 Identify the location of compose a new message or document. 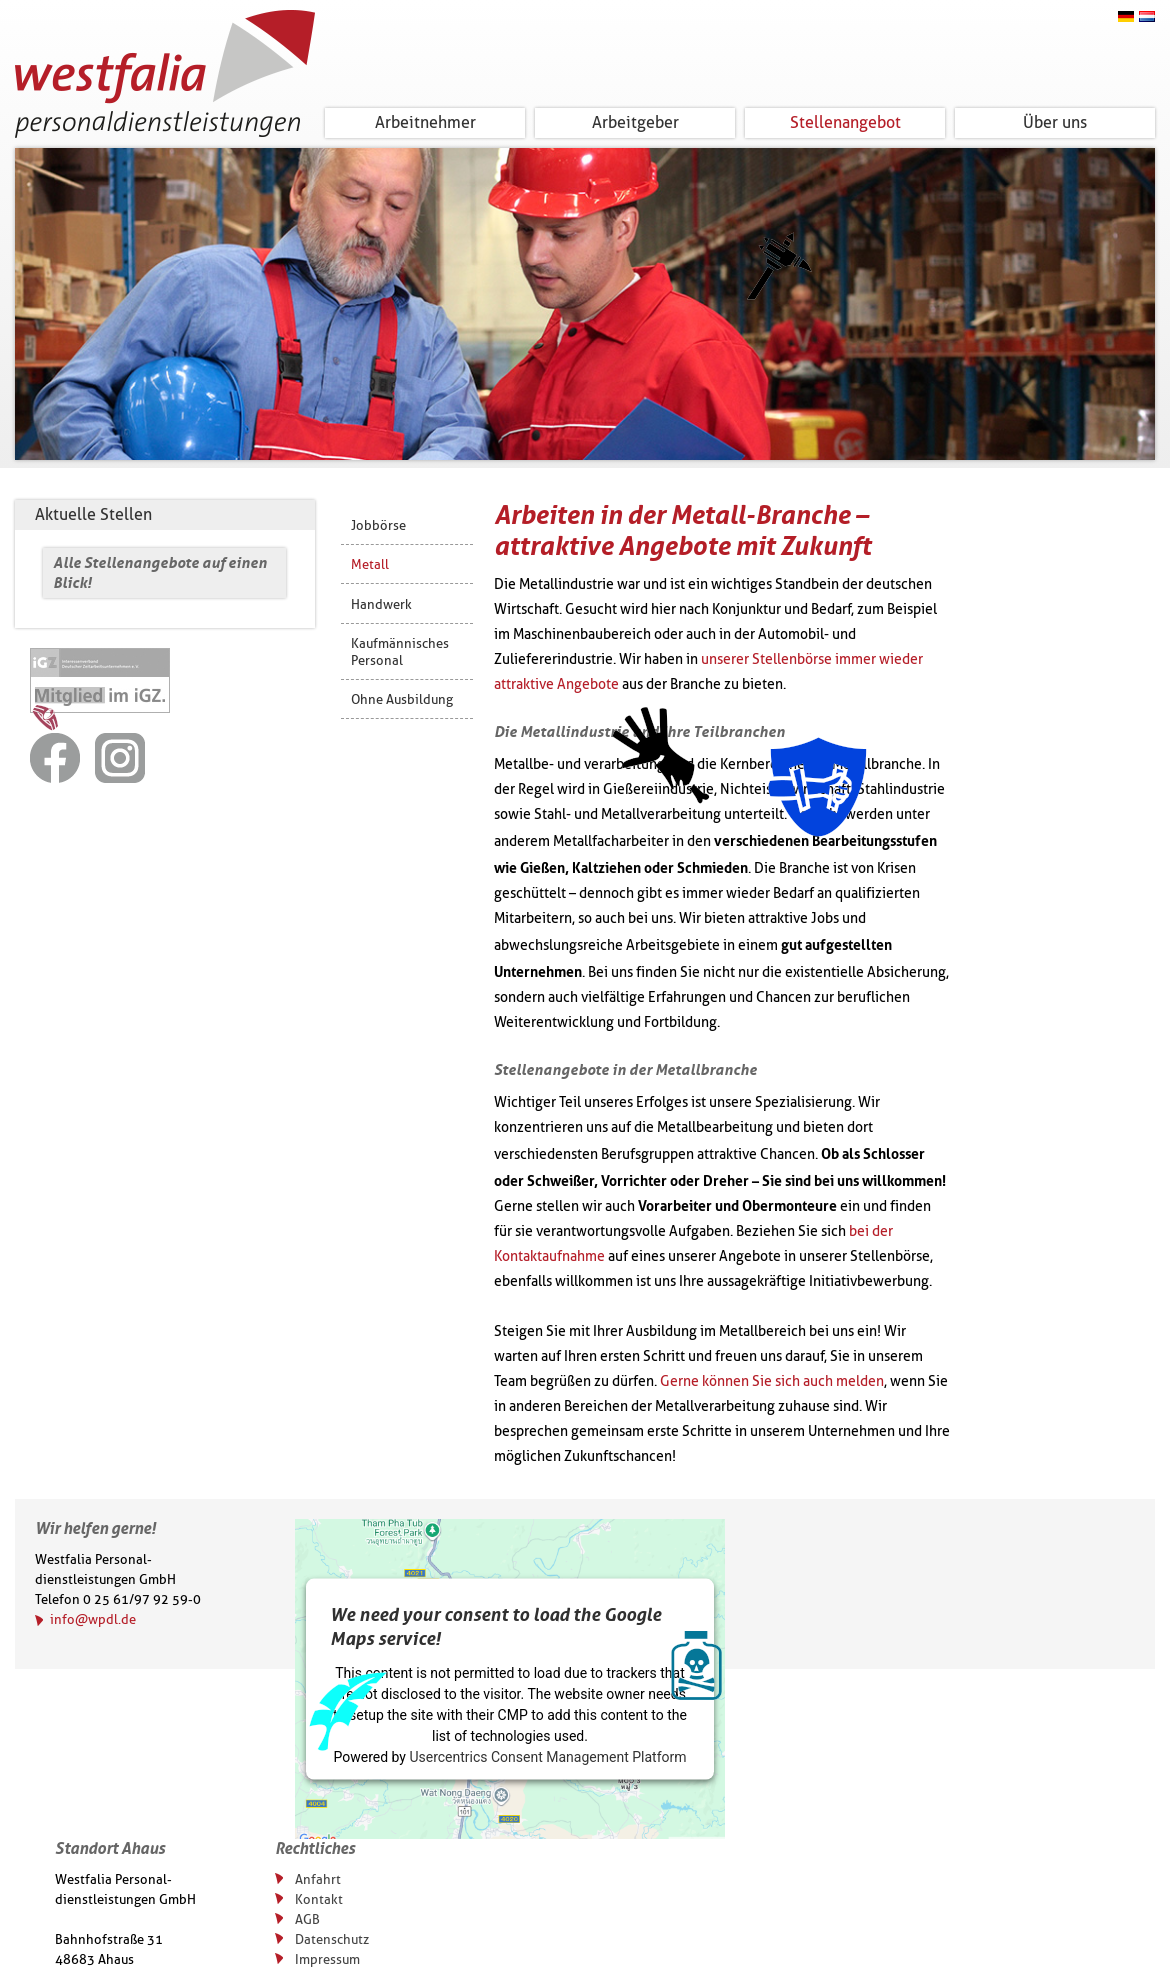
(348, 1710).